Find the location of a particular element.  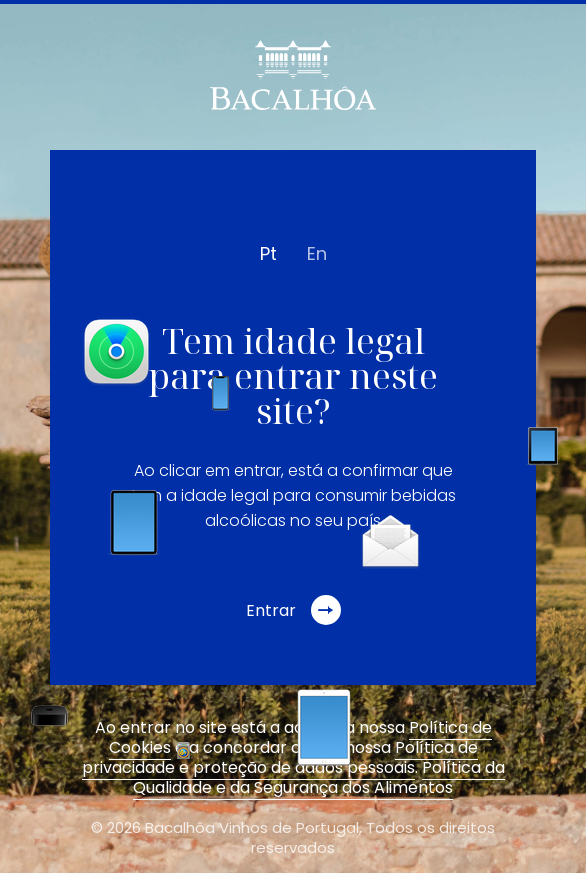

open mail or email application is located at coordinates (390, 542).